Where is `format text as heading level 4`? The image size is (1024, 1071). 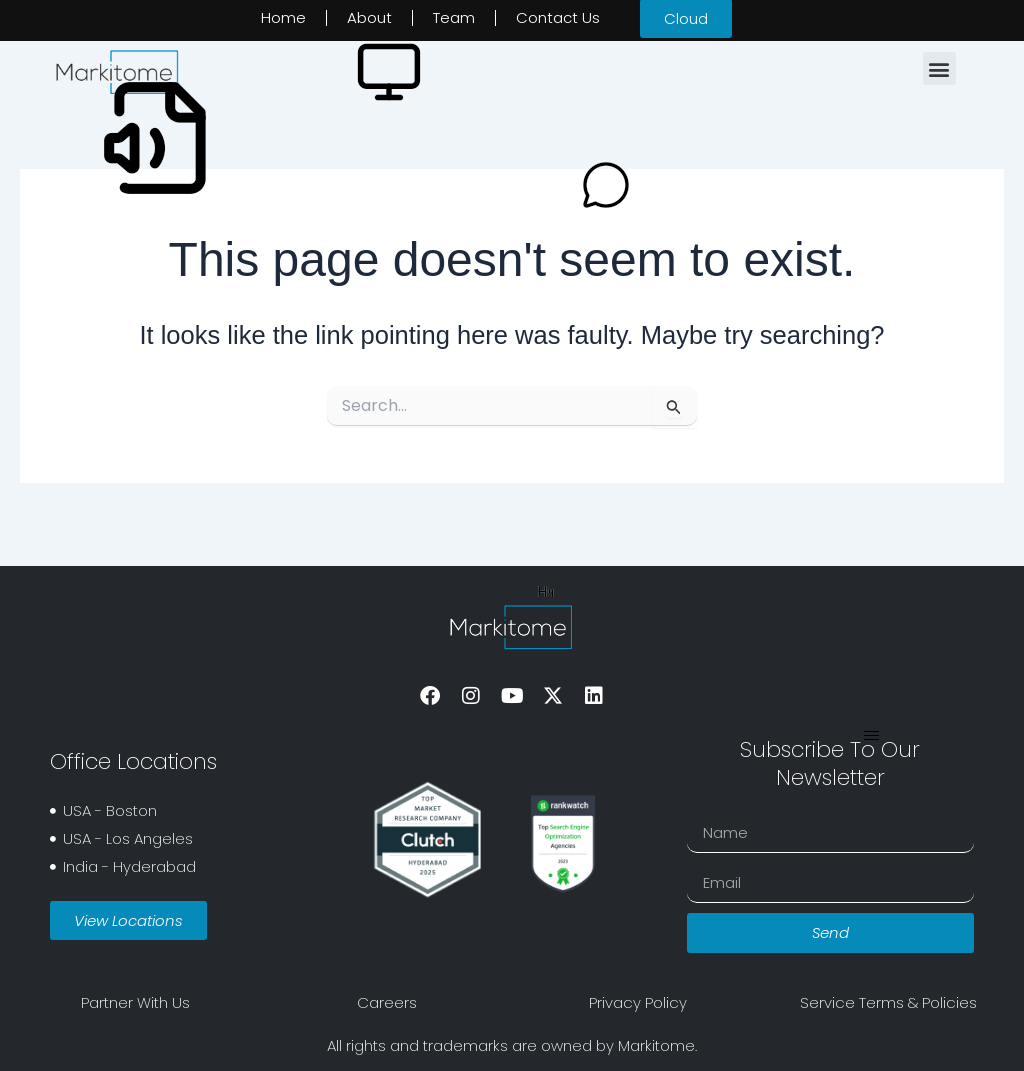
format text as heading level 4 is located at coordinates (545, 591).